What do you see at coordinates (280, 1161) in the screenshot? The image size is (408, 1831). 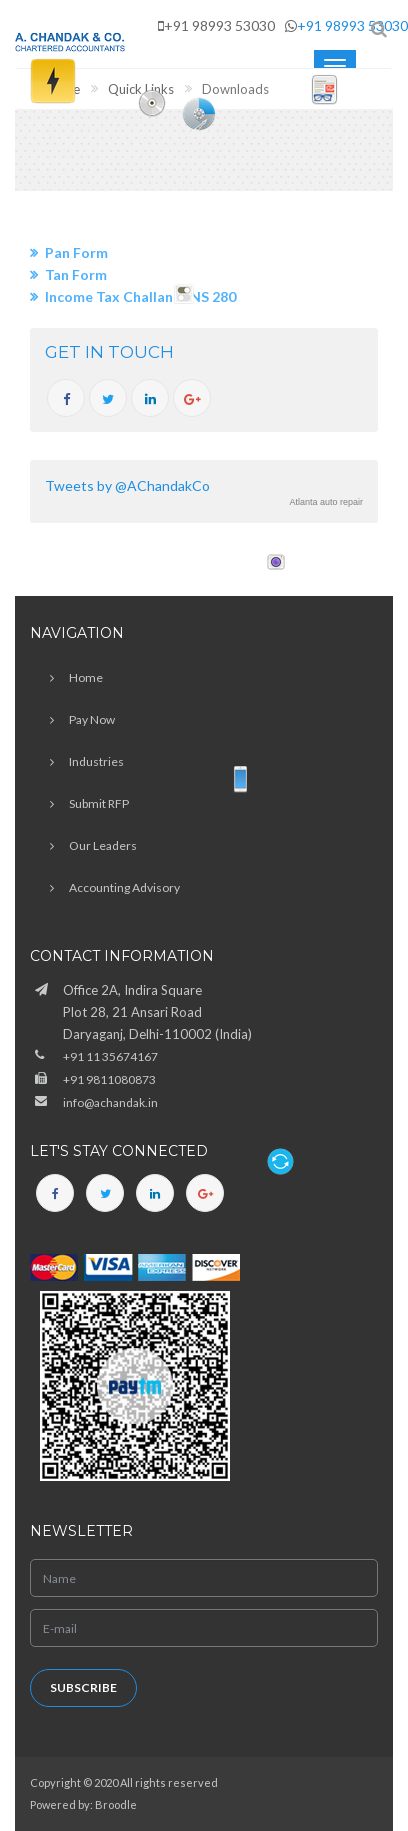 I see `indicates syncing in progress` at bounding box center [280, 1161].